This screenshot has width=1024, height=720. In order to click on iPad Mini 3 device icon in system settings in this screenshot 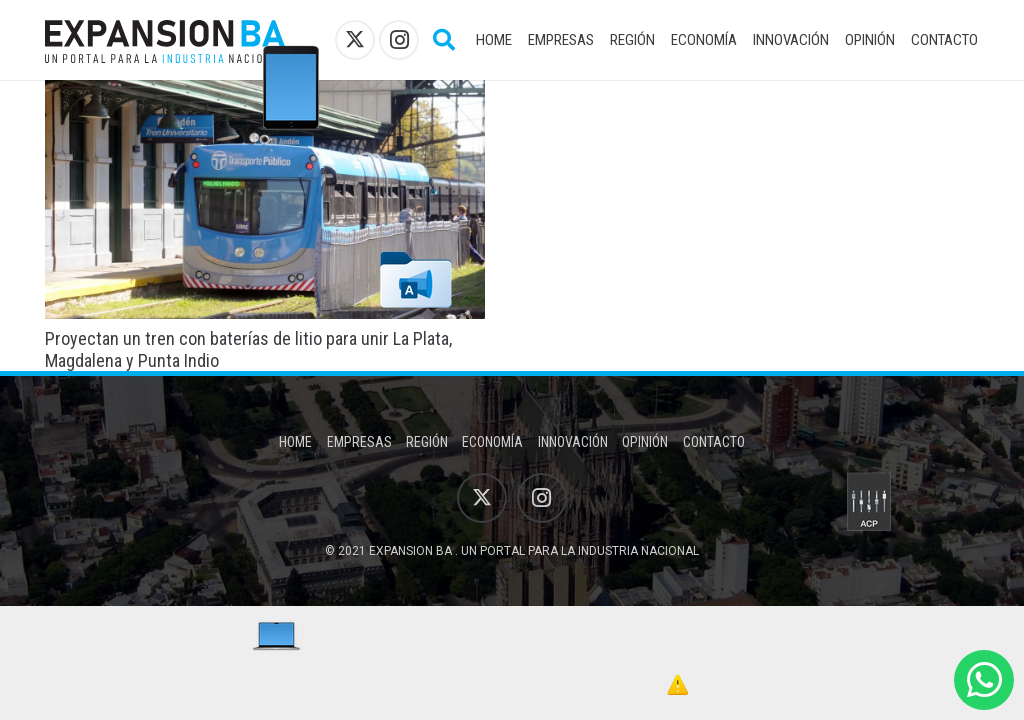, I will do `click(291, 80)`.